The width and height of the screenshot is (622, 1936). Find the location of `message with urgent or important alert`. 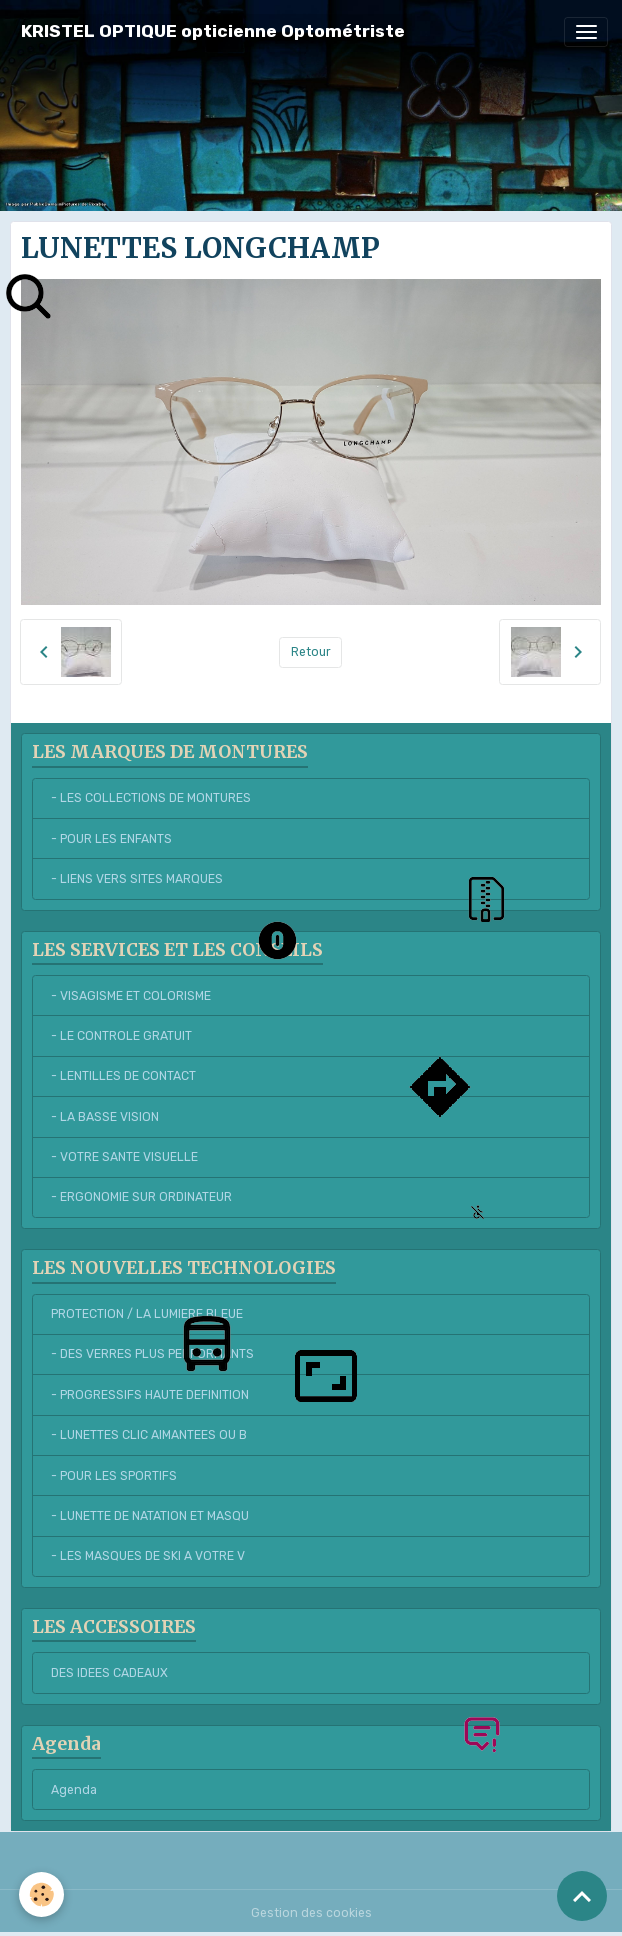

message with urgent or important alert is located at coordinates (482, 1733).